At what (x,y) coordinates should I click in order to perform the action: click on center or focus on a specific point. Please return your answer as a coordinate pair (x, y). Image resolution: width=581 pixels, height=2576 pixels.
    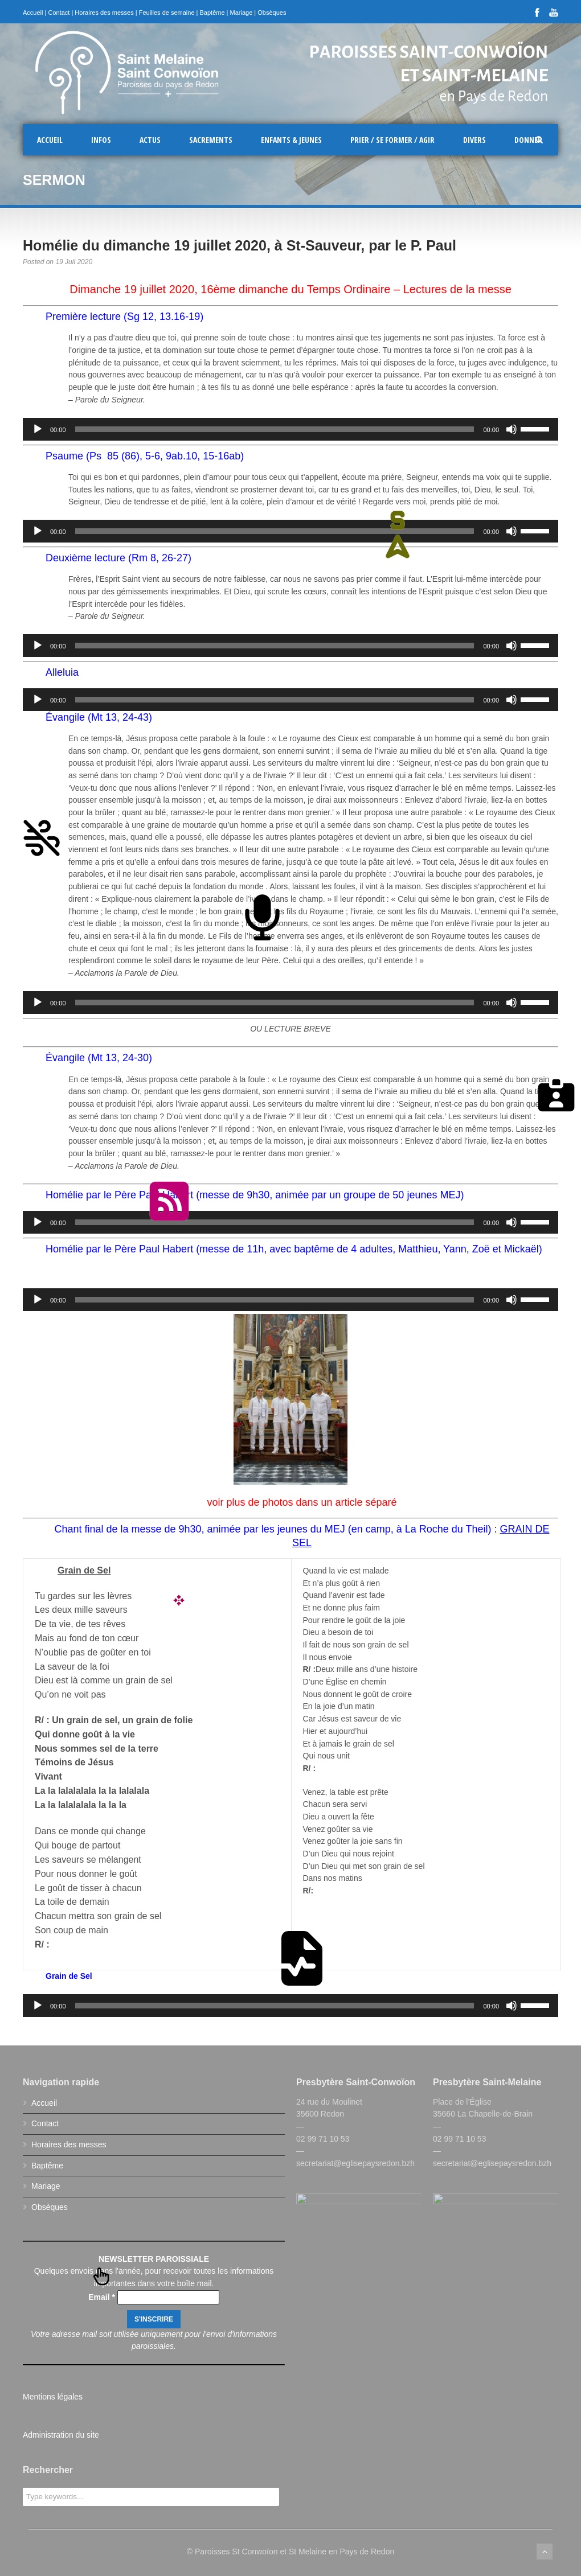
    Looking at the image, I should click on (179, 1600).